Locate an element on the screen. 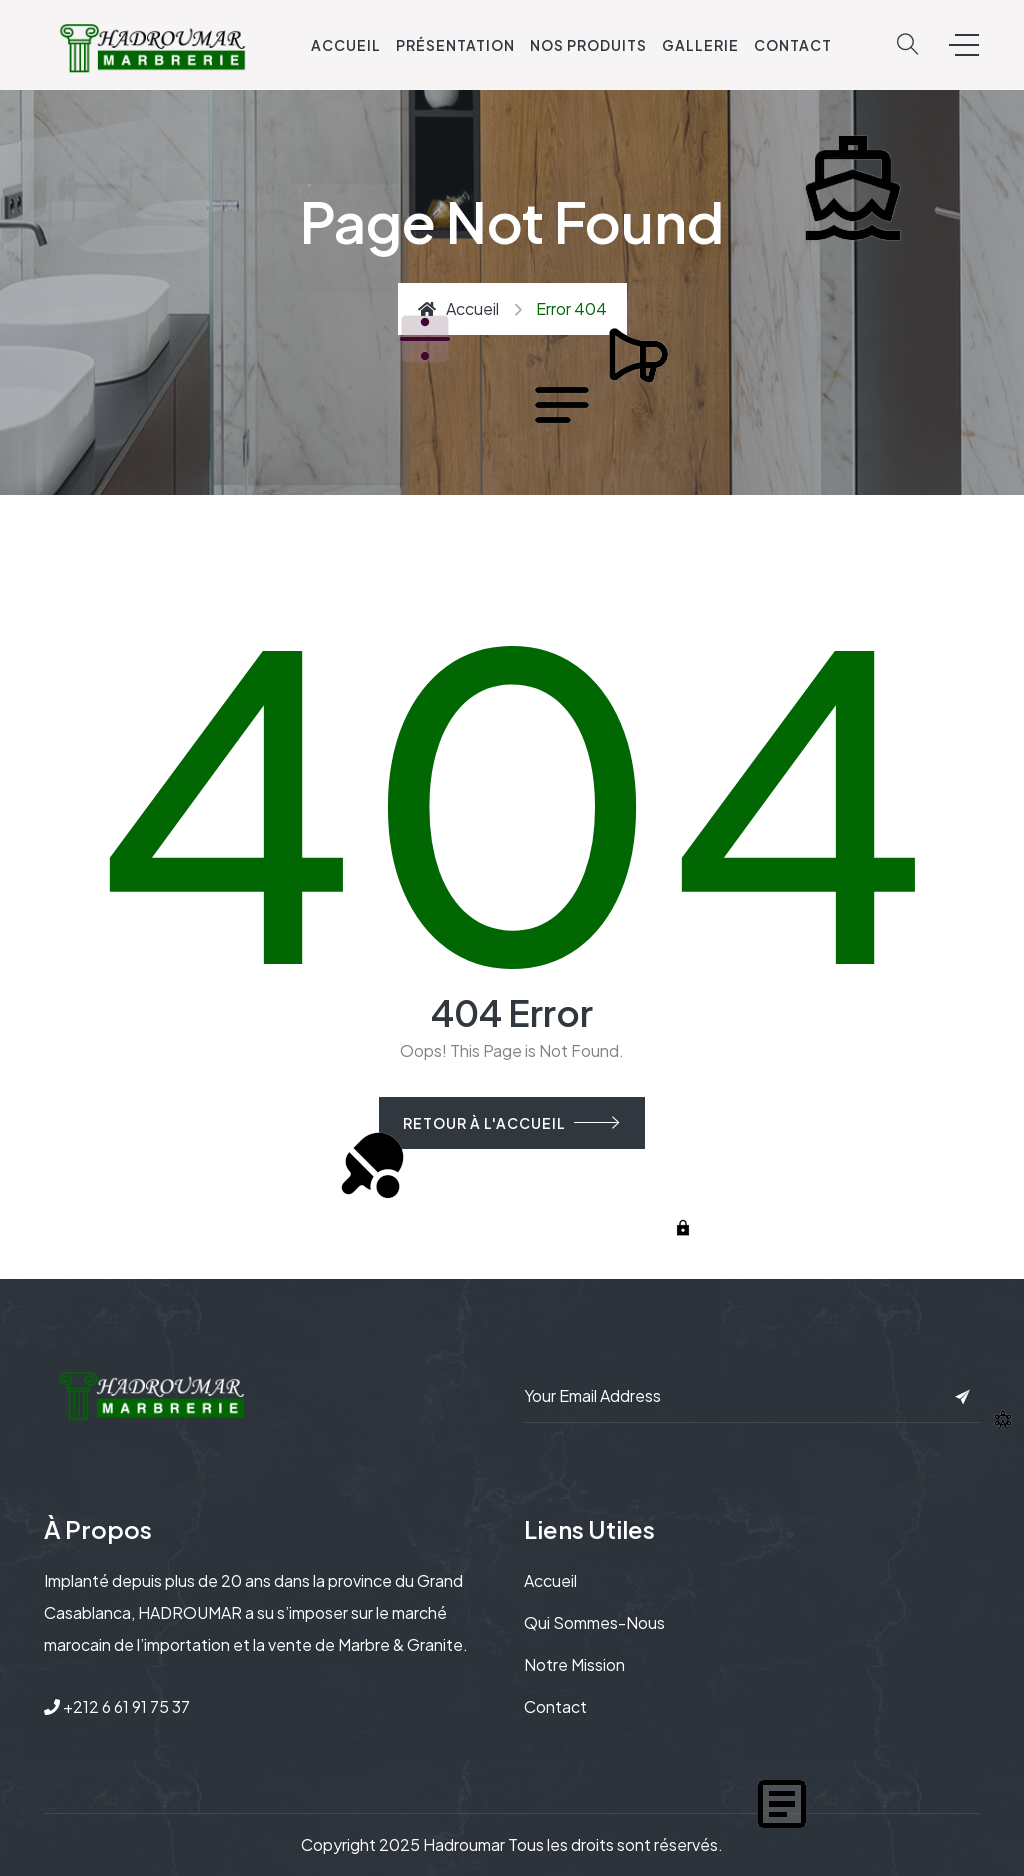 Image resolution: width=1024 pixels, height=1876 pixels. indicates a secure connection is located at coordinates (683, 1228).